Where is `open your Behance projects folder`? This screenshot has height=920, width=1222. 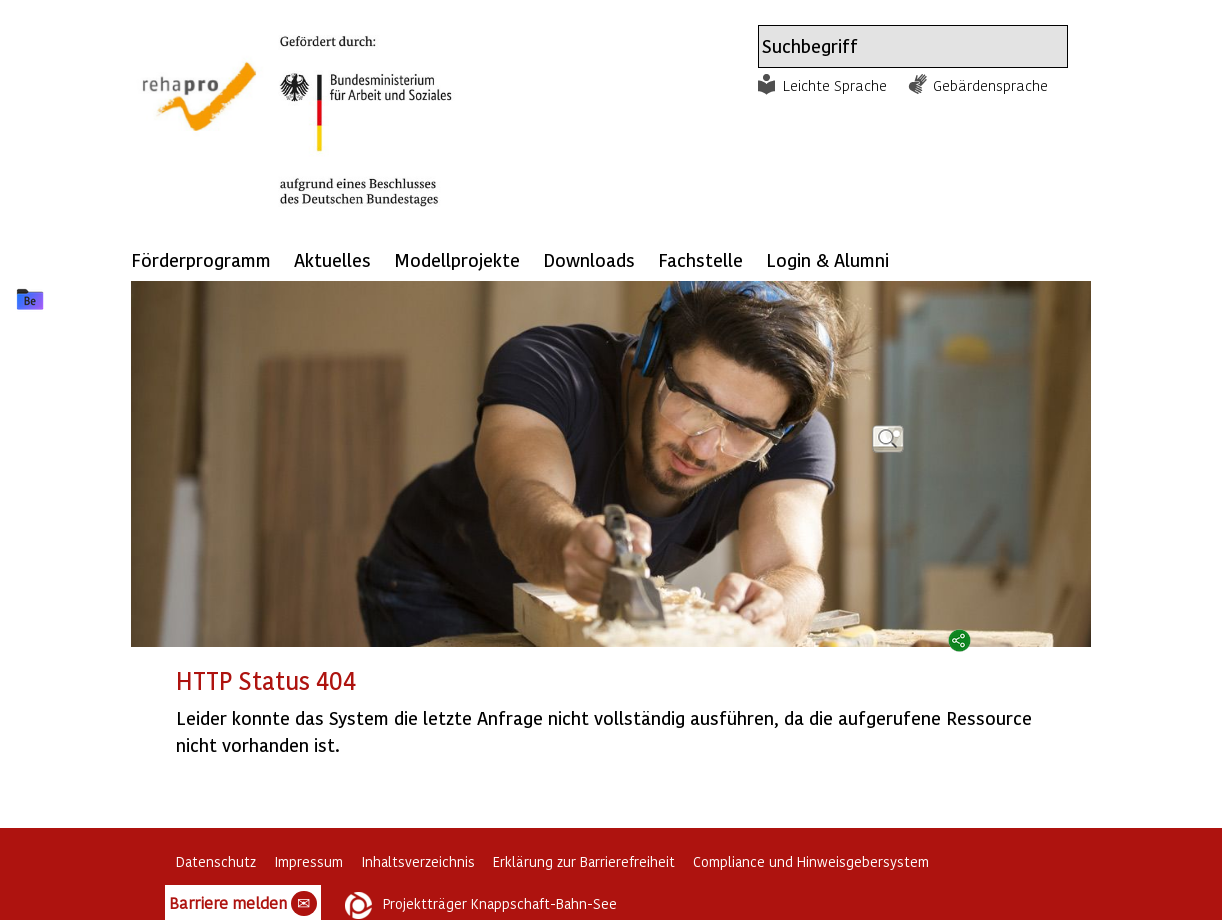
open your Behance projects folder is located at coordinates (30, 300).